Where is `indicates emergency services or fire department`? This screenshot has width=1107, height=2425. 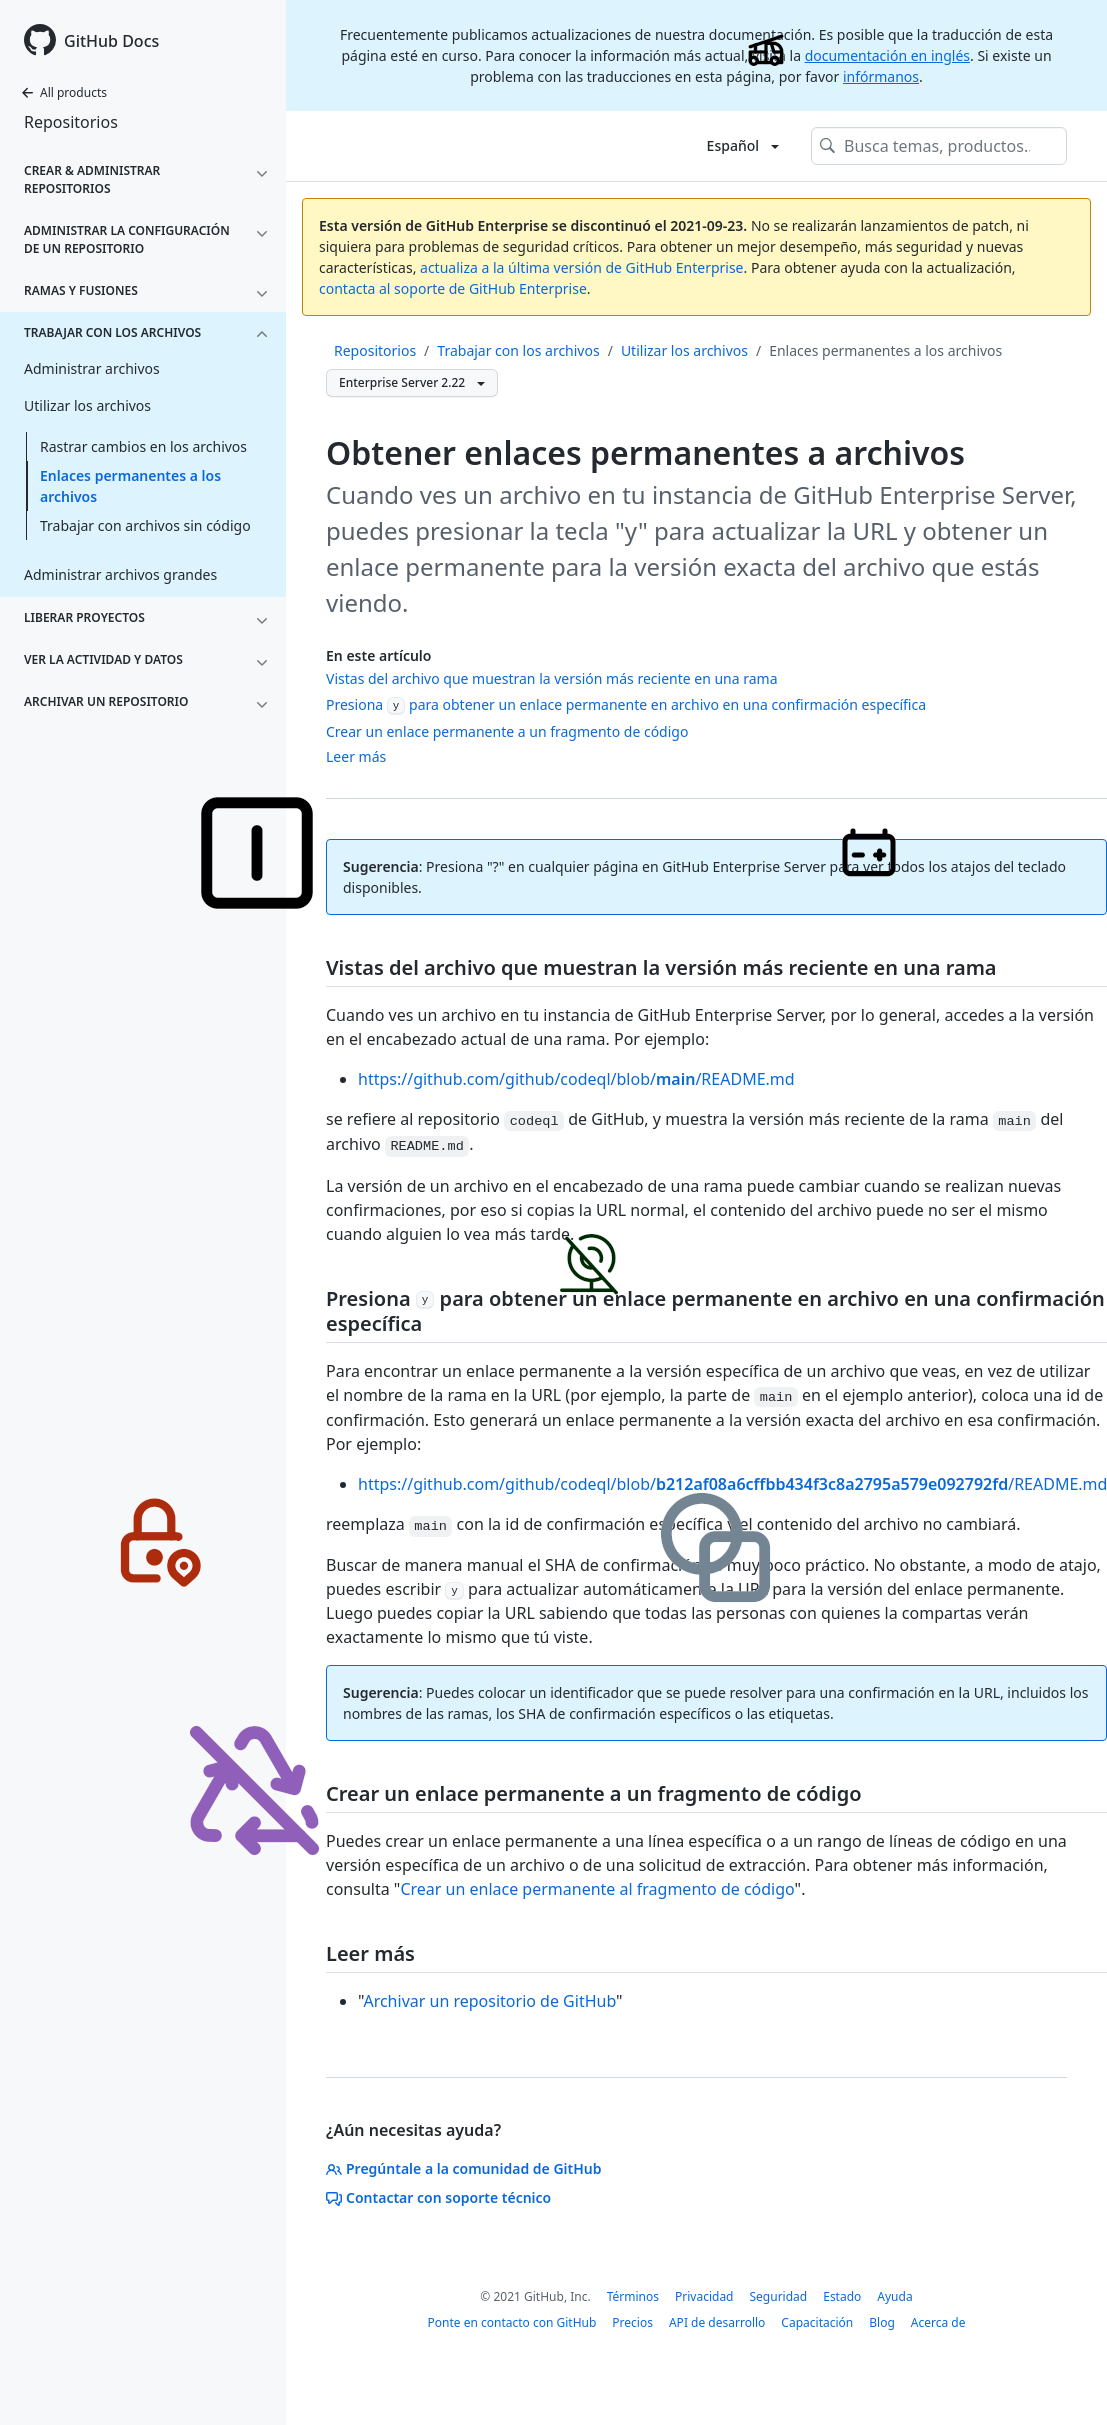
indicates emergency services or fire department is located at coordinates (766, 52).